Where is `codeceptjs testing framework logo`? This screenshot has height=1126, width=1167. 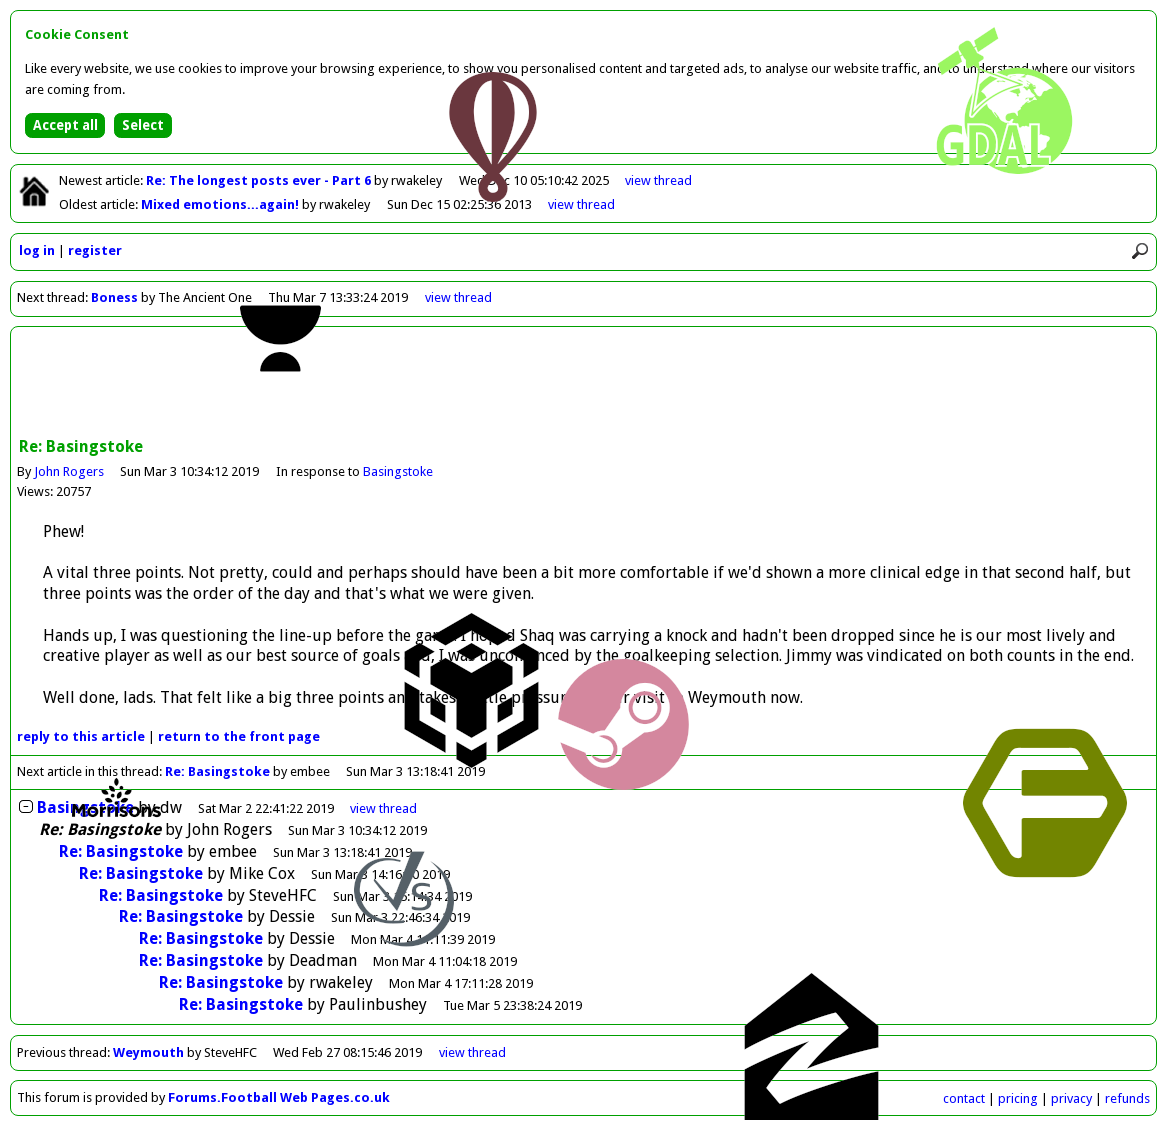
codeceptjs testing framework logo is located at coordinates (404, 899).